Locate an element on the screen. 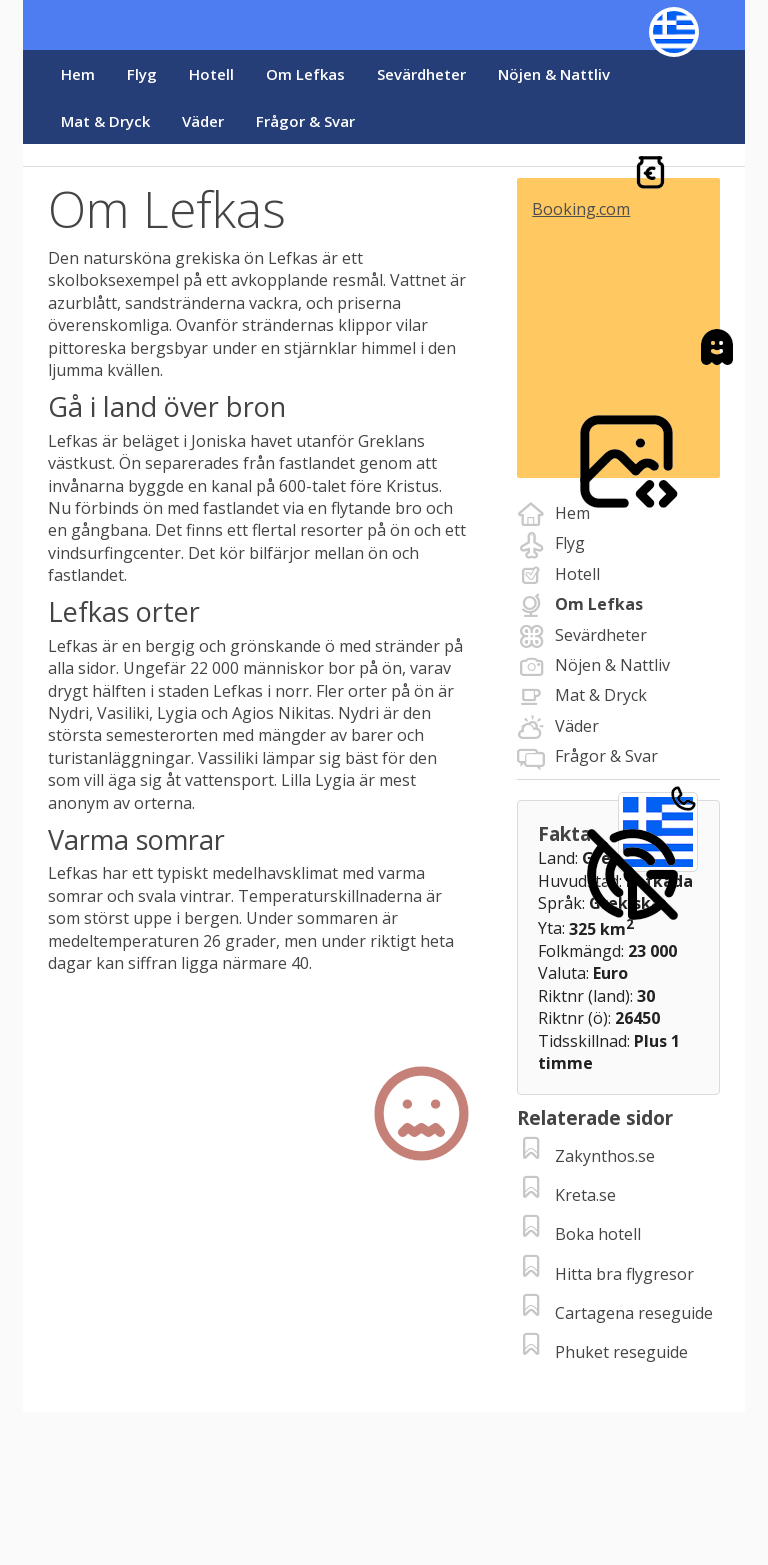 This screenshot has height=1565, width=768. toggle incognito or ghost mode is located at coordinates (717, 347).